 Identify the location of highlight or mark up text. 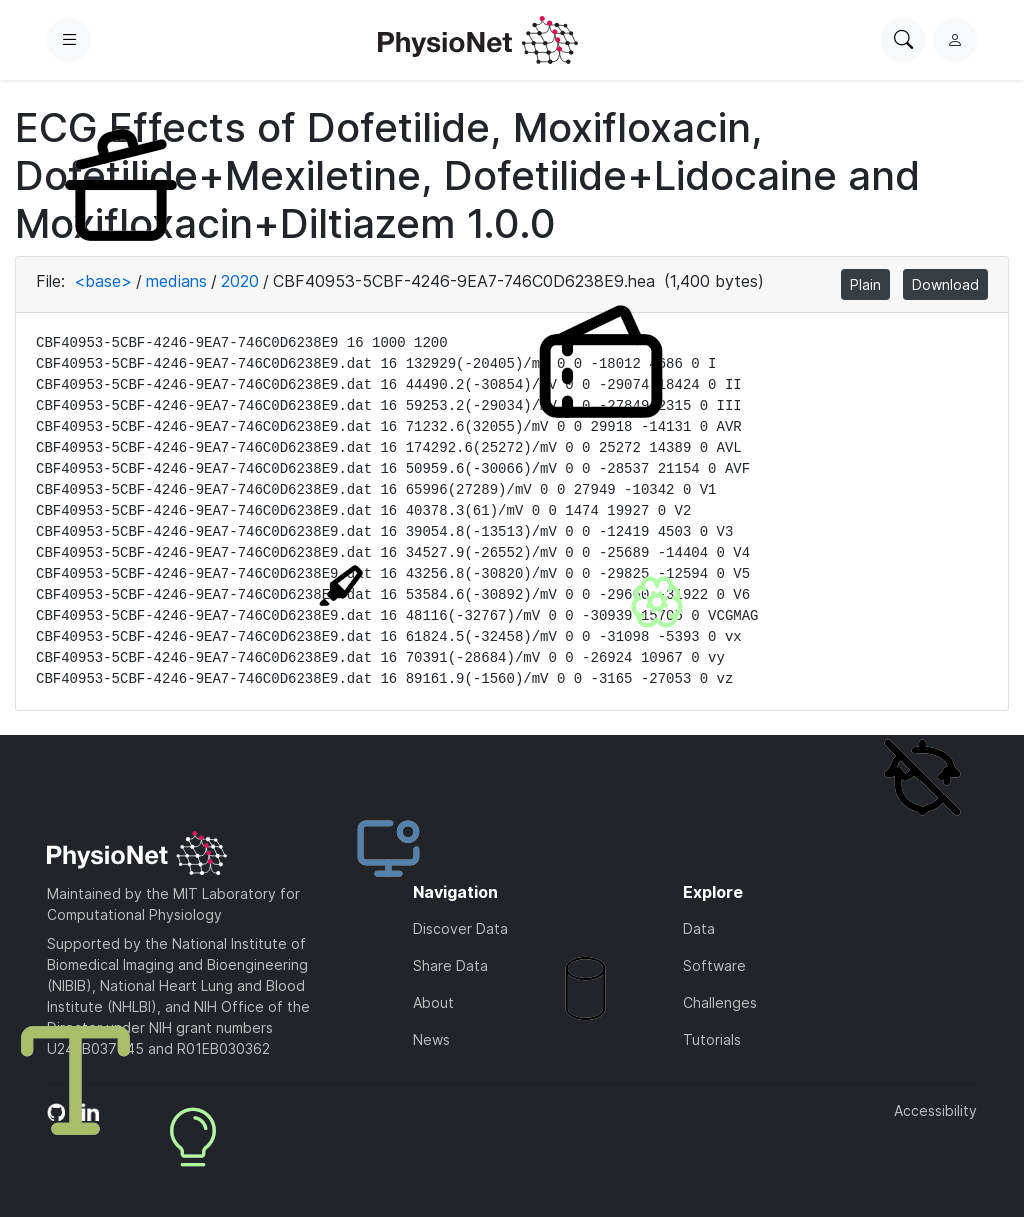
(342, 585).